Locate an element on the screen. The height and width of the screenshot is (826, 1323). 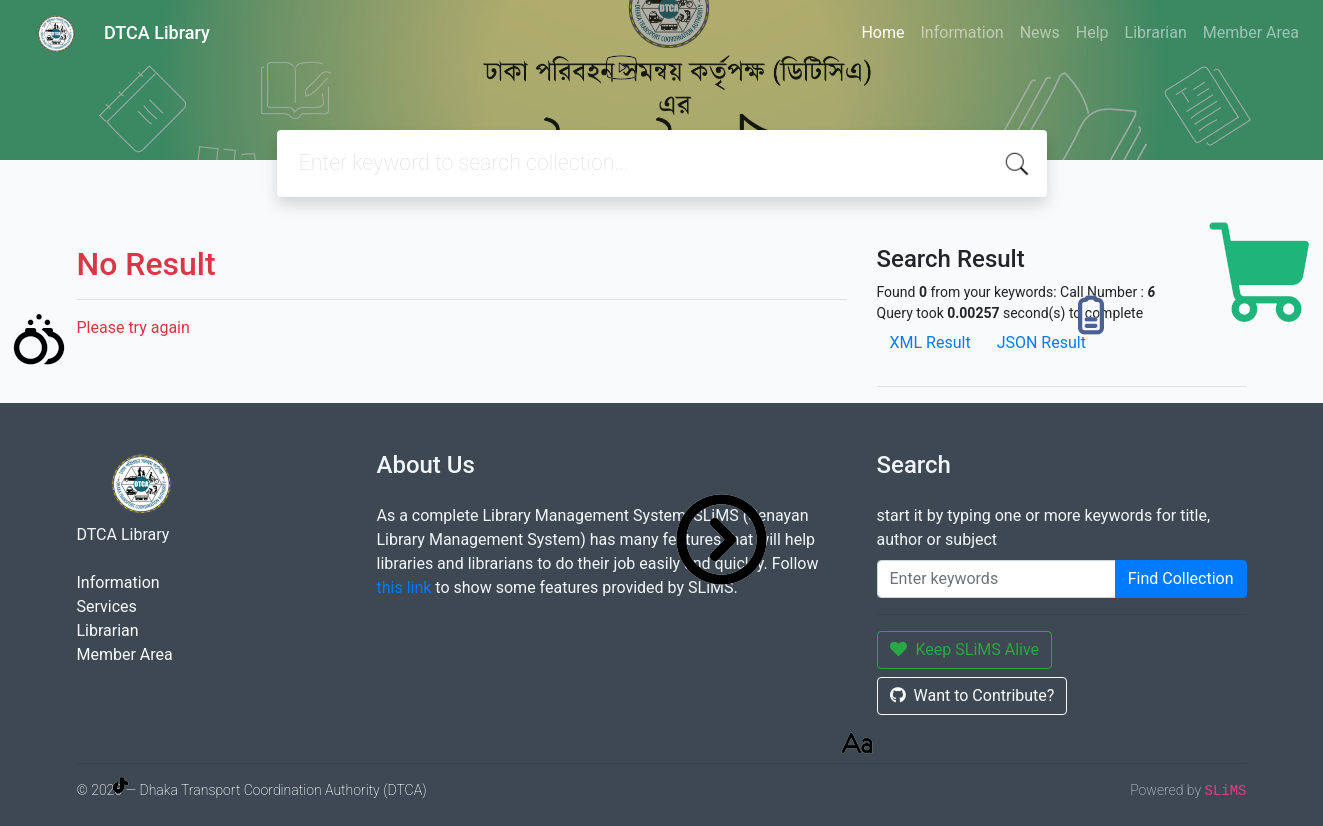
indicates criminal or arrest-related content is located at coordinates (39, 342).